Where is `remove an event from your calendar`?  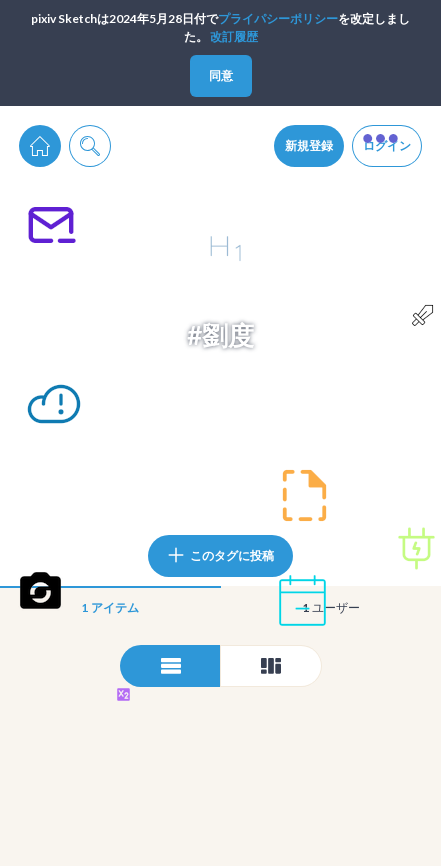
remove an event from your calendar is located at coordinates (302, 602).